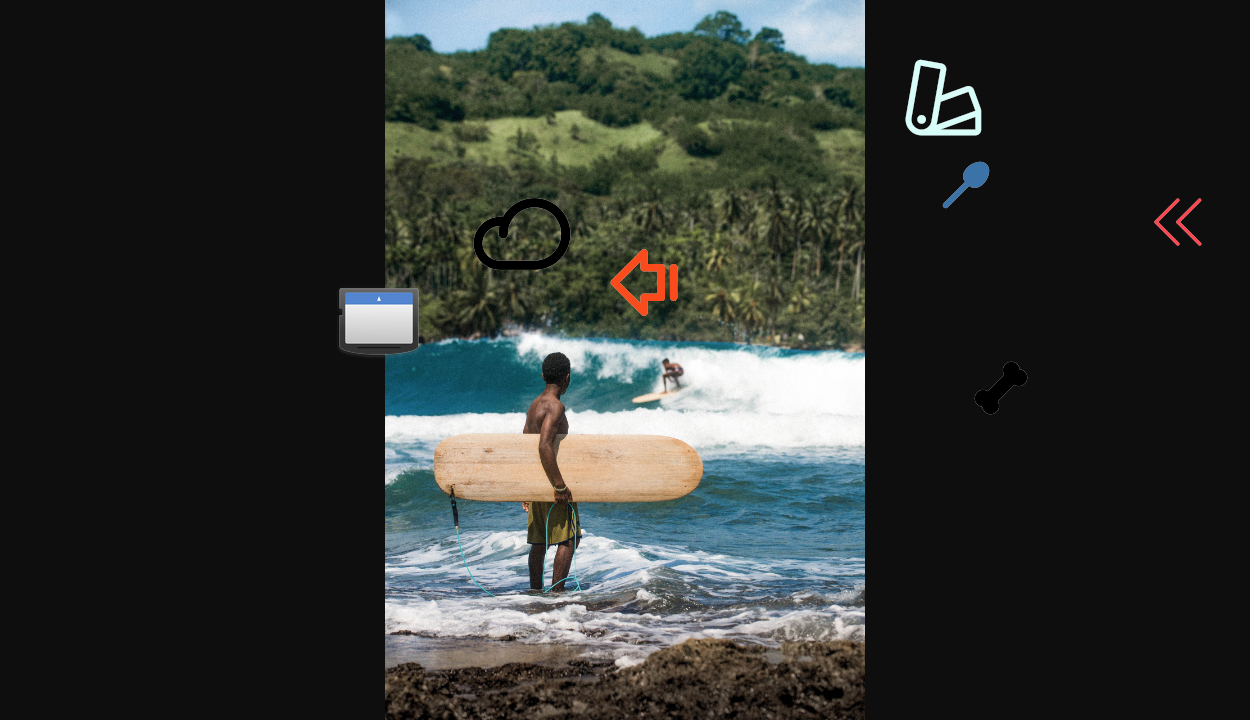 The image size is (1250, 720). What do you see at coordinates (522, 234) in the screenshot?
I see `access cloud storage` at bounding box center [522, 234].